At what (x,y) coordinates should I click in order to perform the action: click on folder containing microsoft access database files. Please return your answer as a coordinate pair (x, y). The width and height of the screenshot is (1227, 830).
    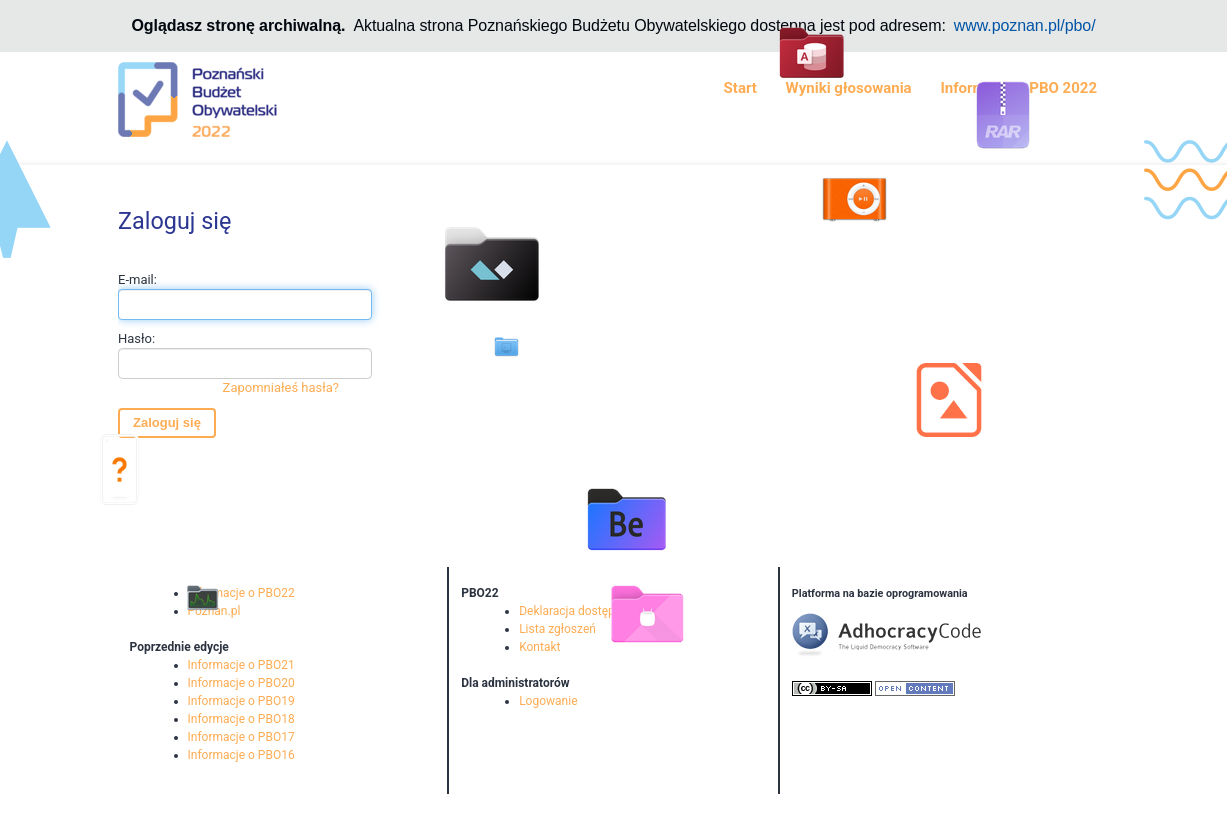
    Looking at the image, I should click on (811, 54).